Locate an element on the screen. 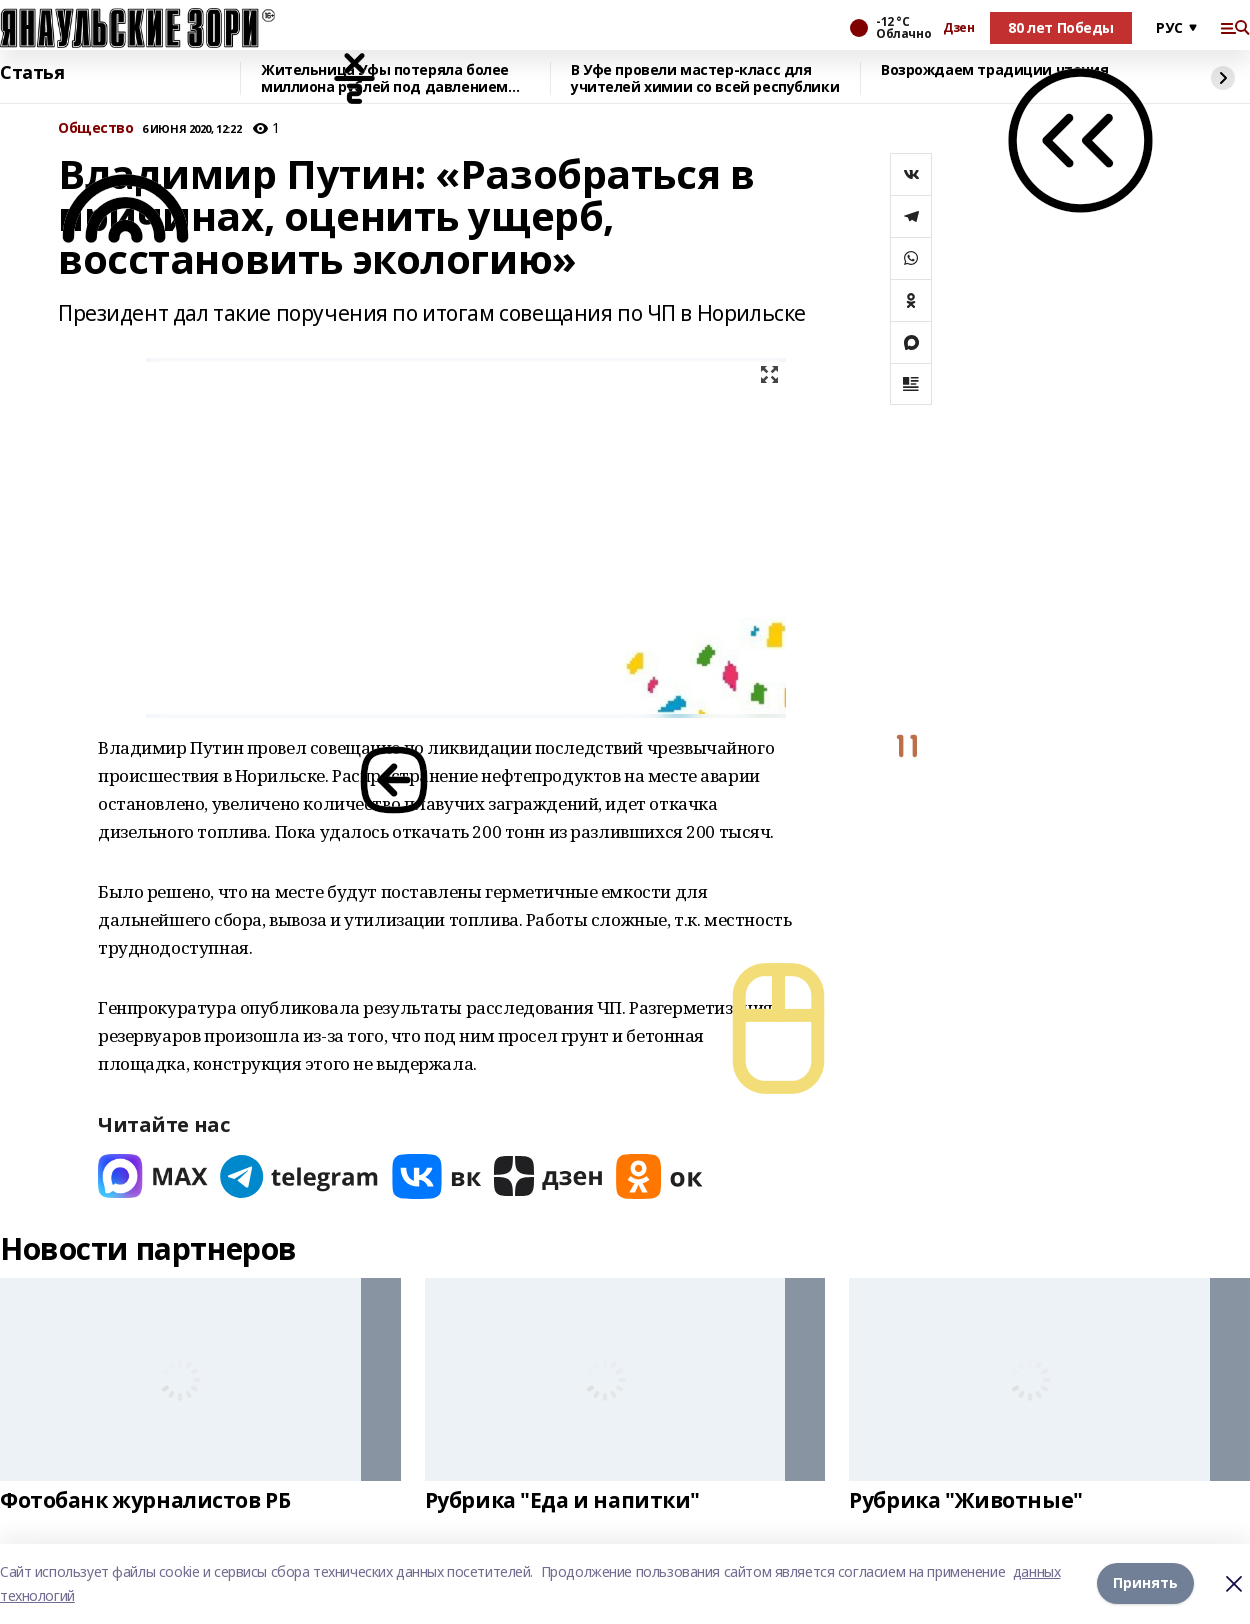 This screenshot has width=1250, height=1624. indicates pride or LGBTQ+ related content is located at coordinates (125, 208).